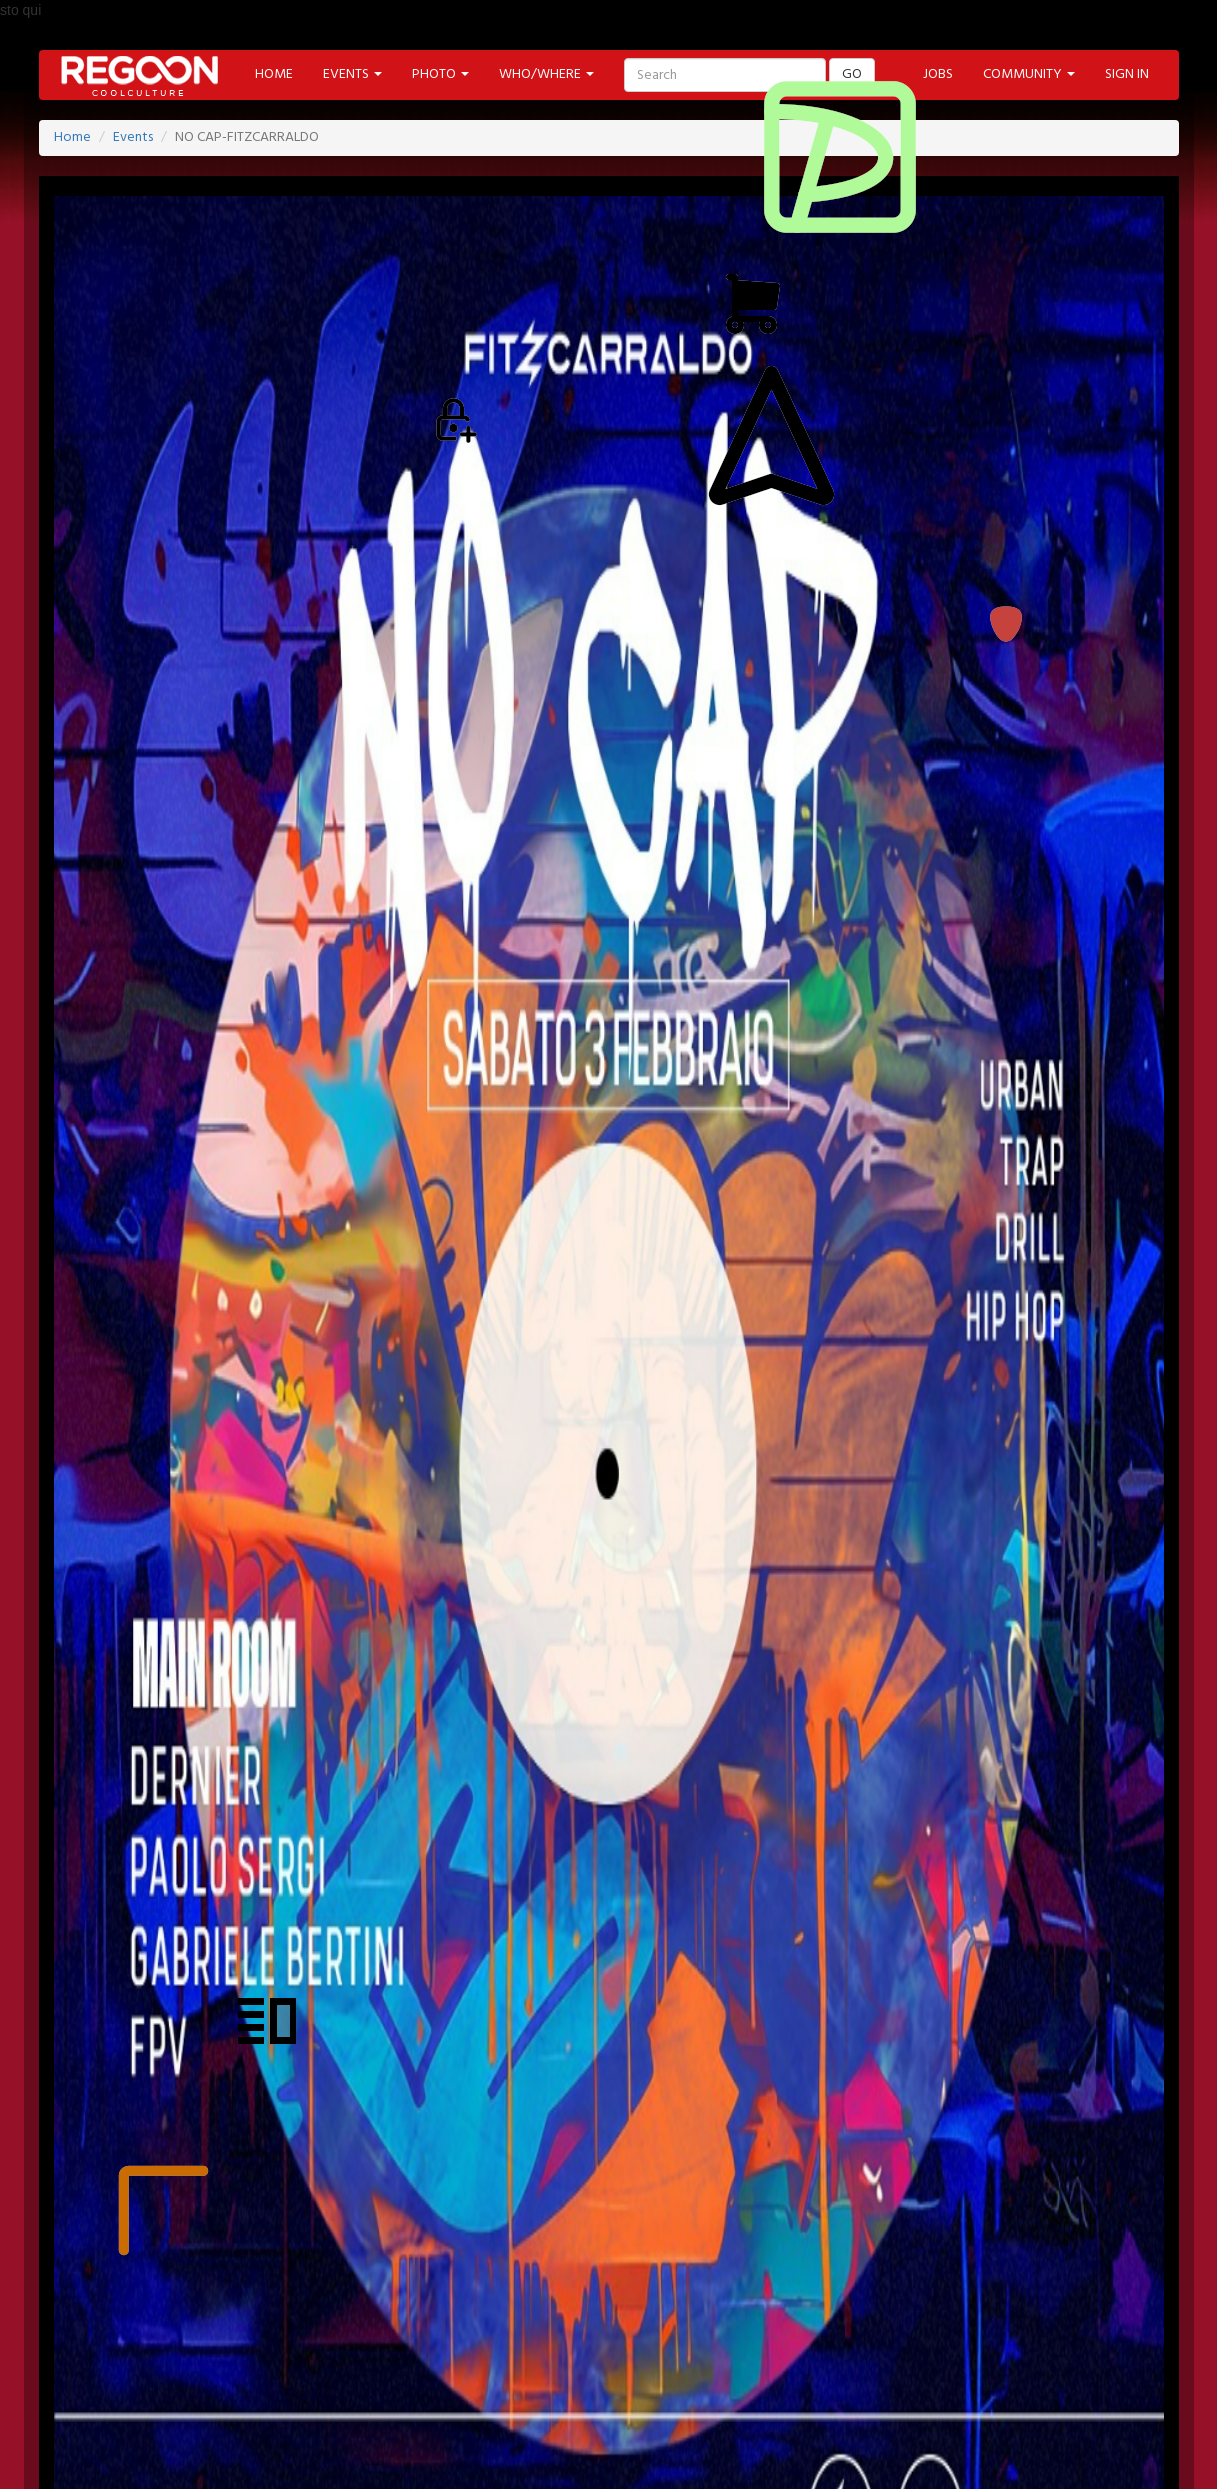 This screenshot has width=1217, height=2489. Describe the element at coordinates (771, 435) in the screenshot. I see `navigate to current direction` at that location.